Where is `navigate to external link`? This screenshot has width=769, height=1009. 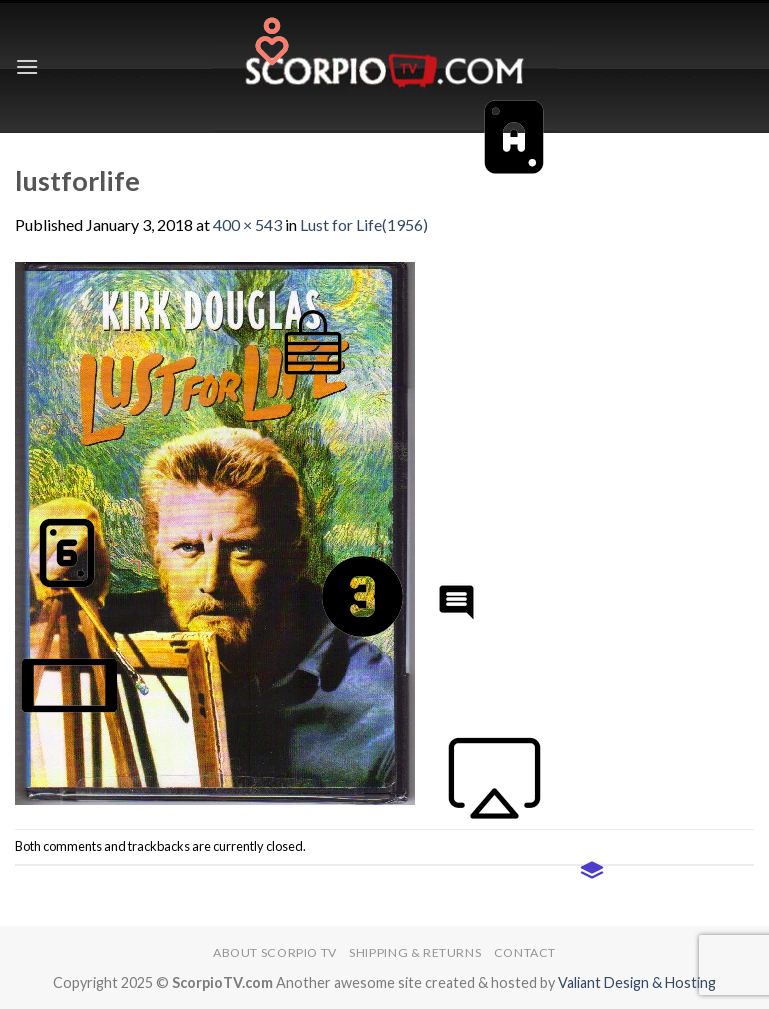
navigate to external link is located at coordinates (135, 566).